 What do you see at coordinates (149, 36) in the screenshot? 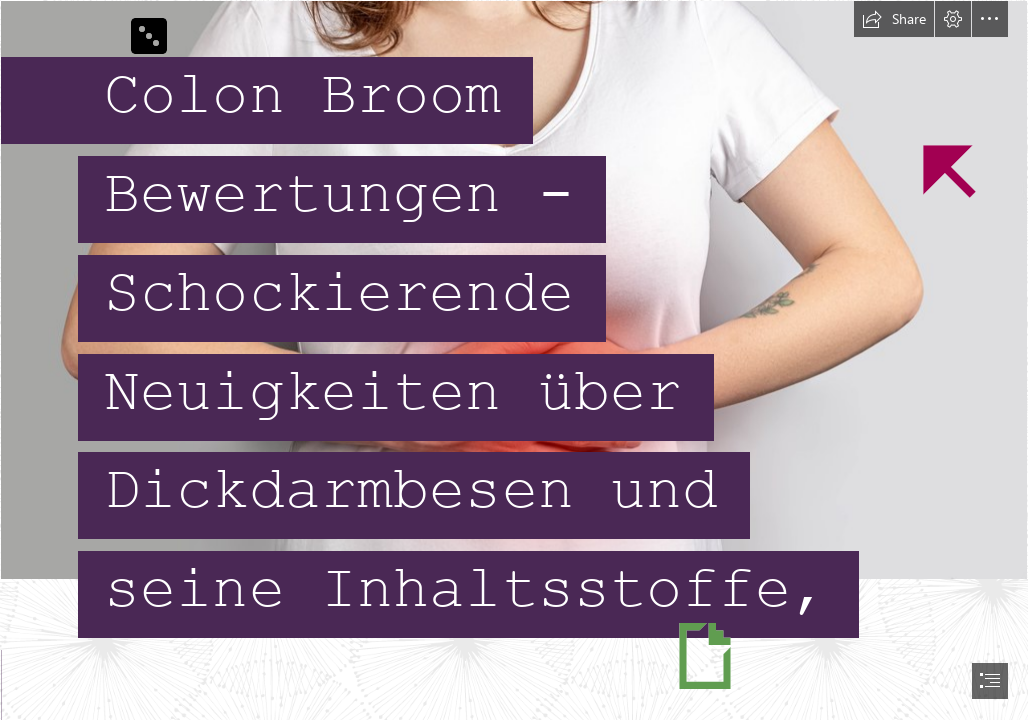
I see `roll dice or generate random result` at bounding box center [149, 36].